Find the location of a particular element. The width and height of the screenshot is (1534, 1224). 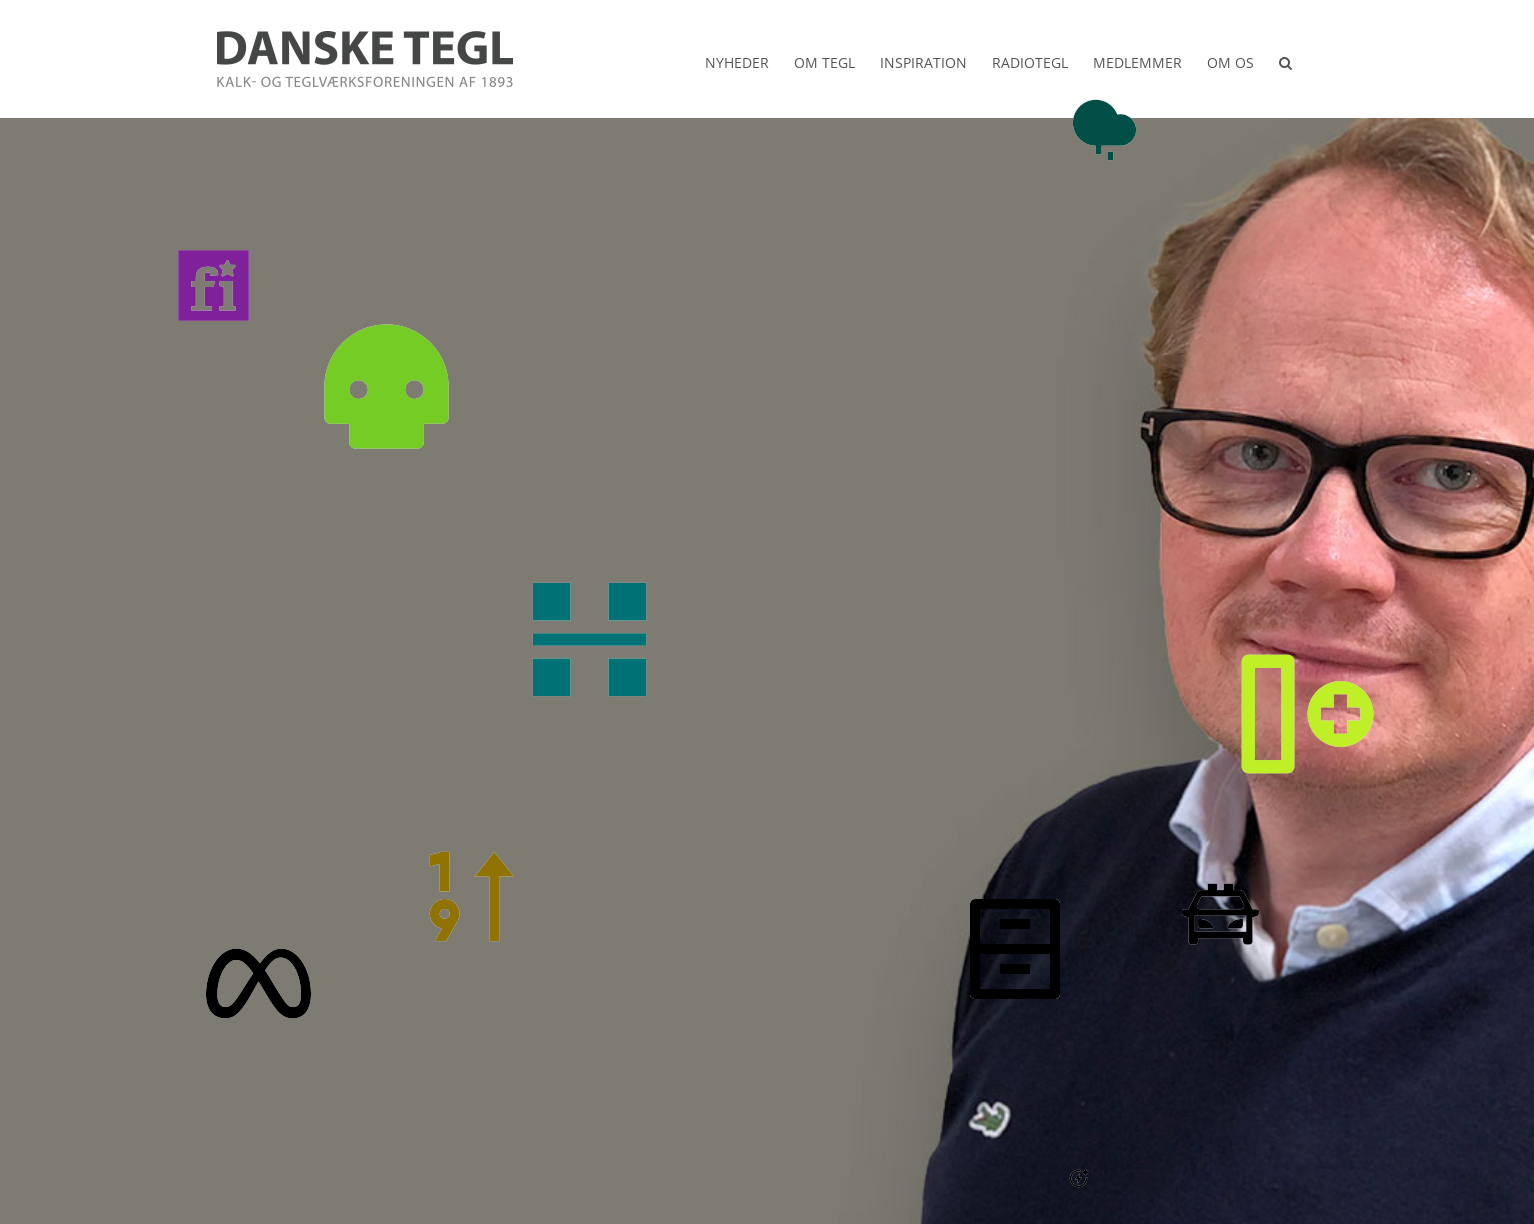

access AI-enhanced DVD or media features is located at coordinates (1078, 1178).